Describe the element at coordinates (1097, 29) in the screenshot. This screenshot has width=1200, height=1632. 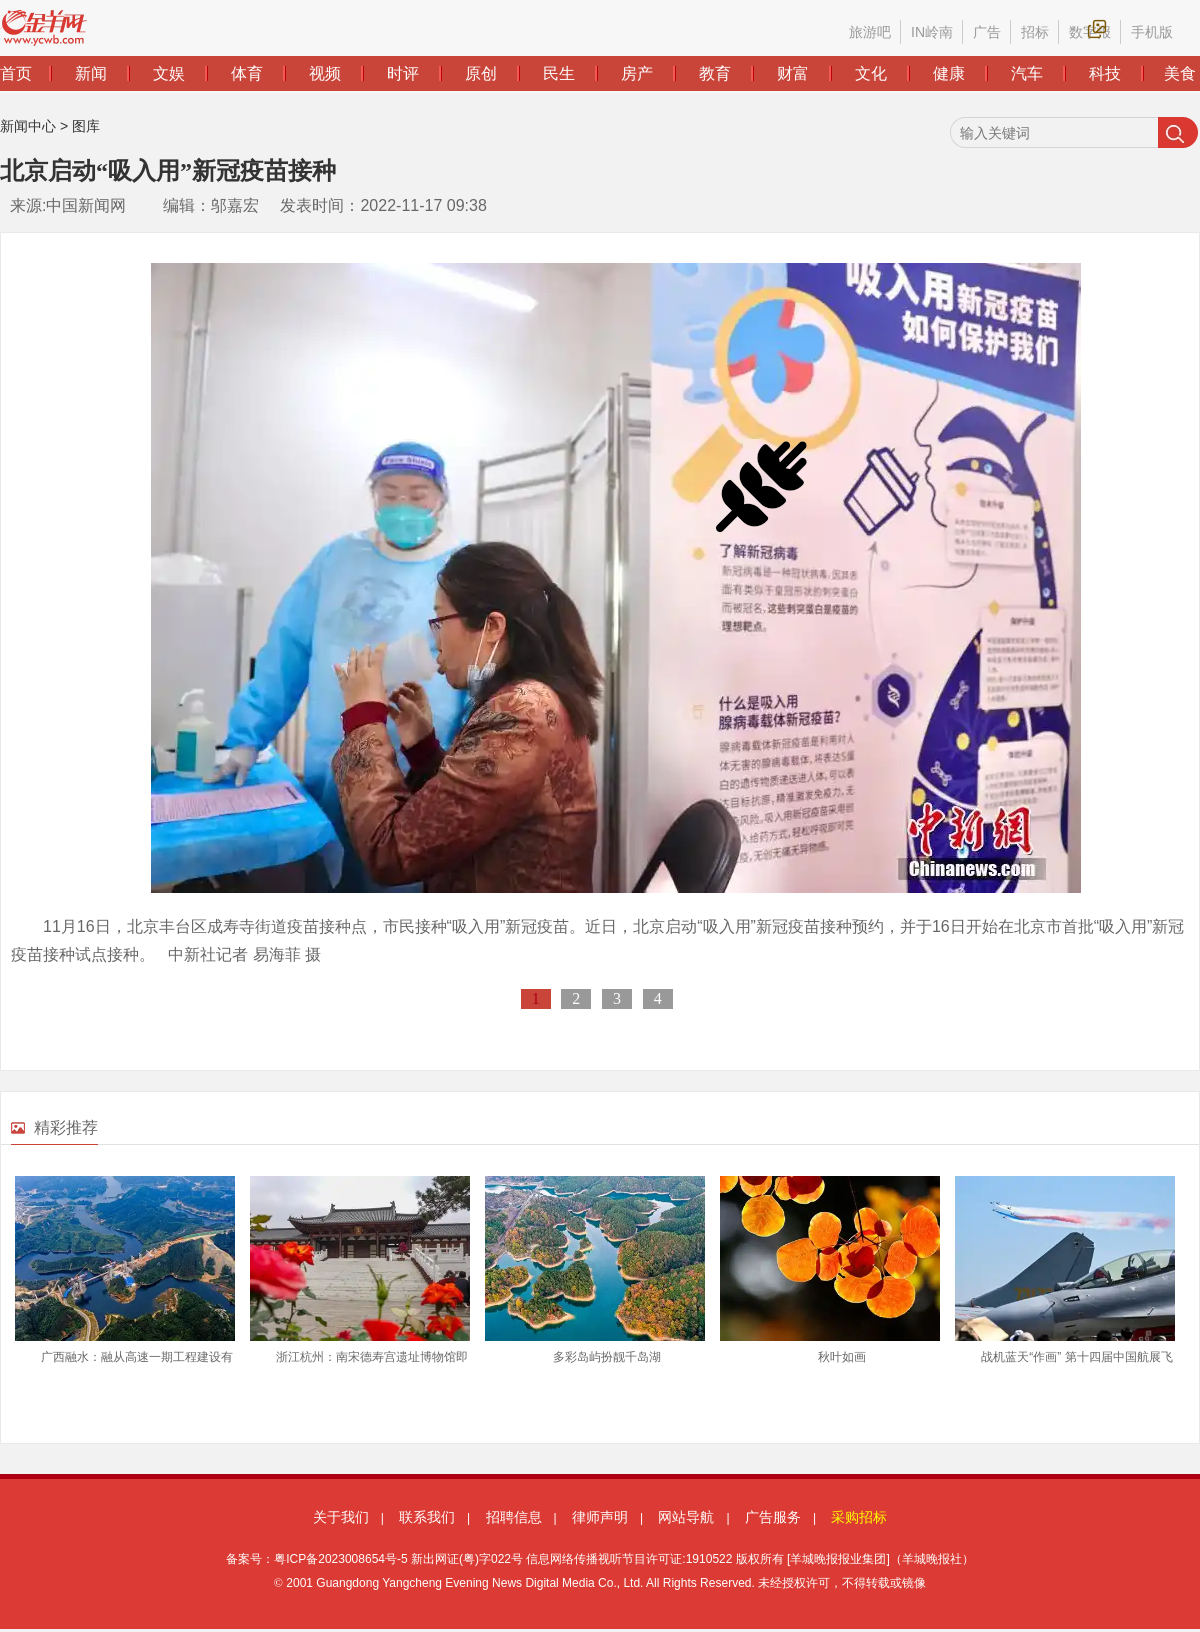
I see `view photo gallery` at that location.